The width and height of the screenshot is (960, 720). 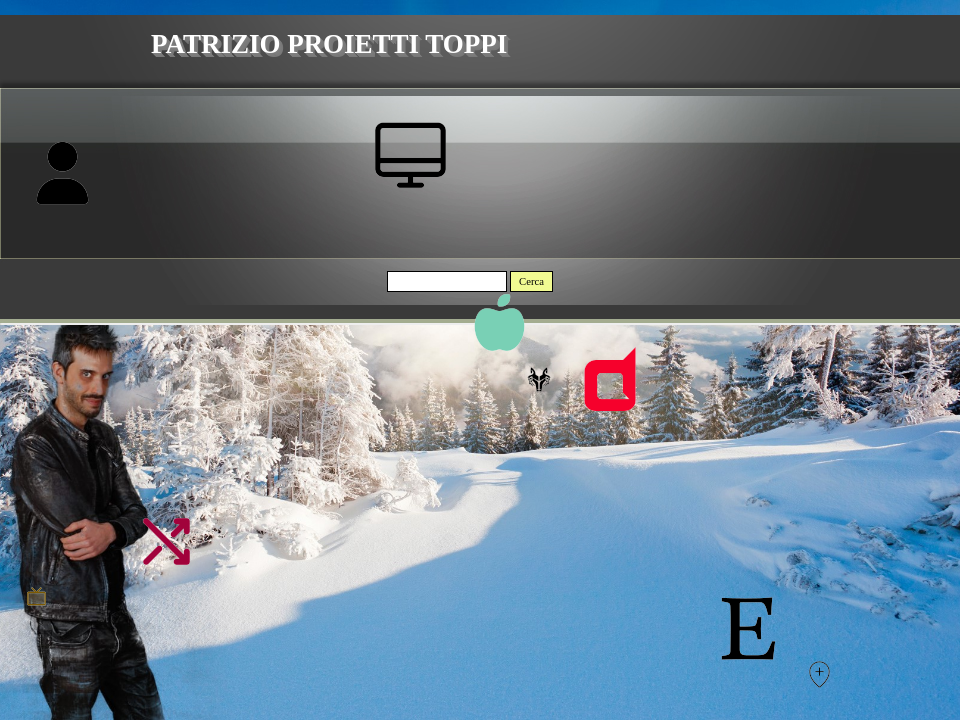 I want to click on switch to desktop view, so click(x=410, y=152).